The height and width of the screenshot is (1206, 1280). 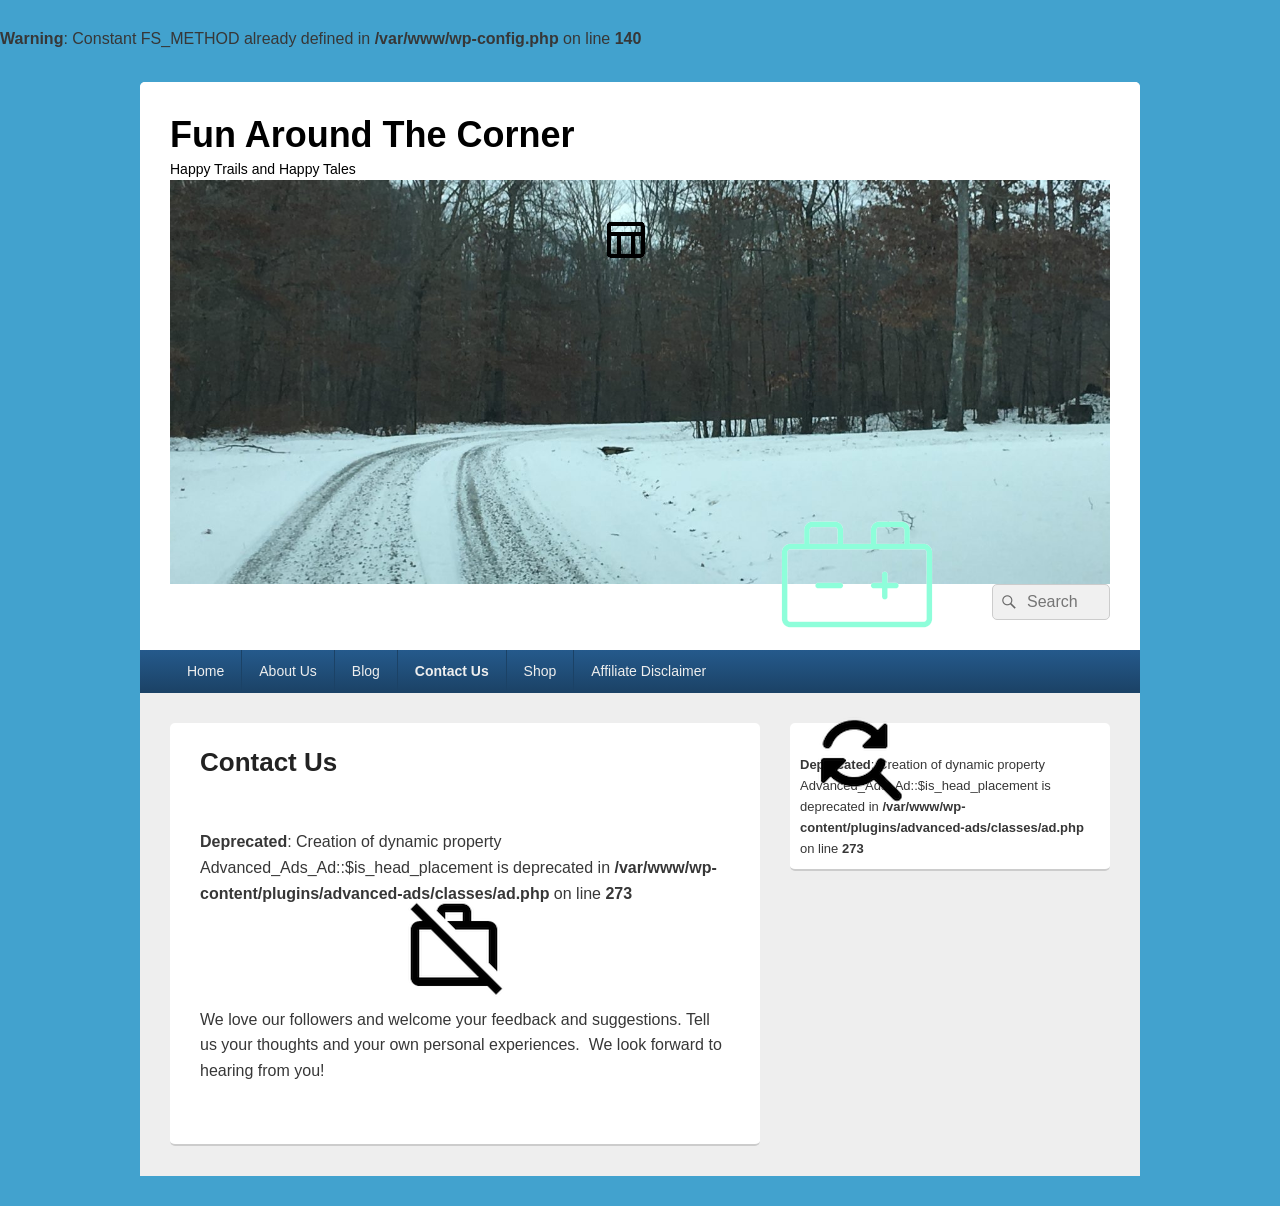 What do you see at coordinates (859, 758) in the screenshot?
I see `find and replace text or content` at bounding box center [859, 758].